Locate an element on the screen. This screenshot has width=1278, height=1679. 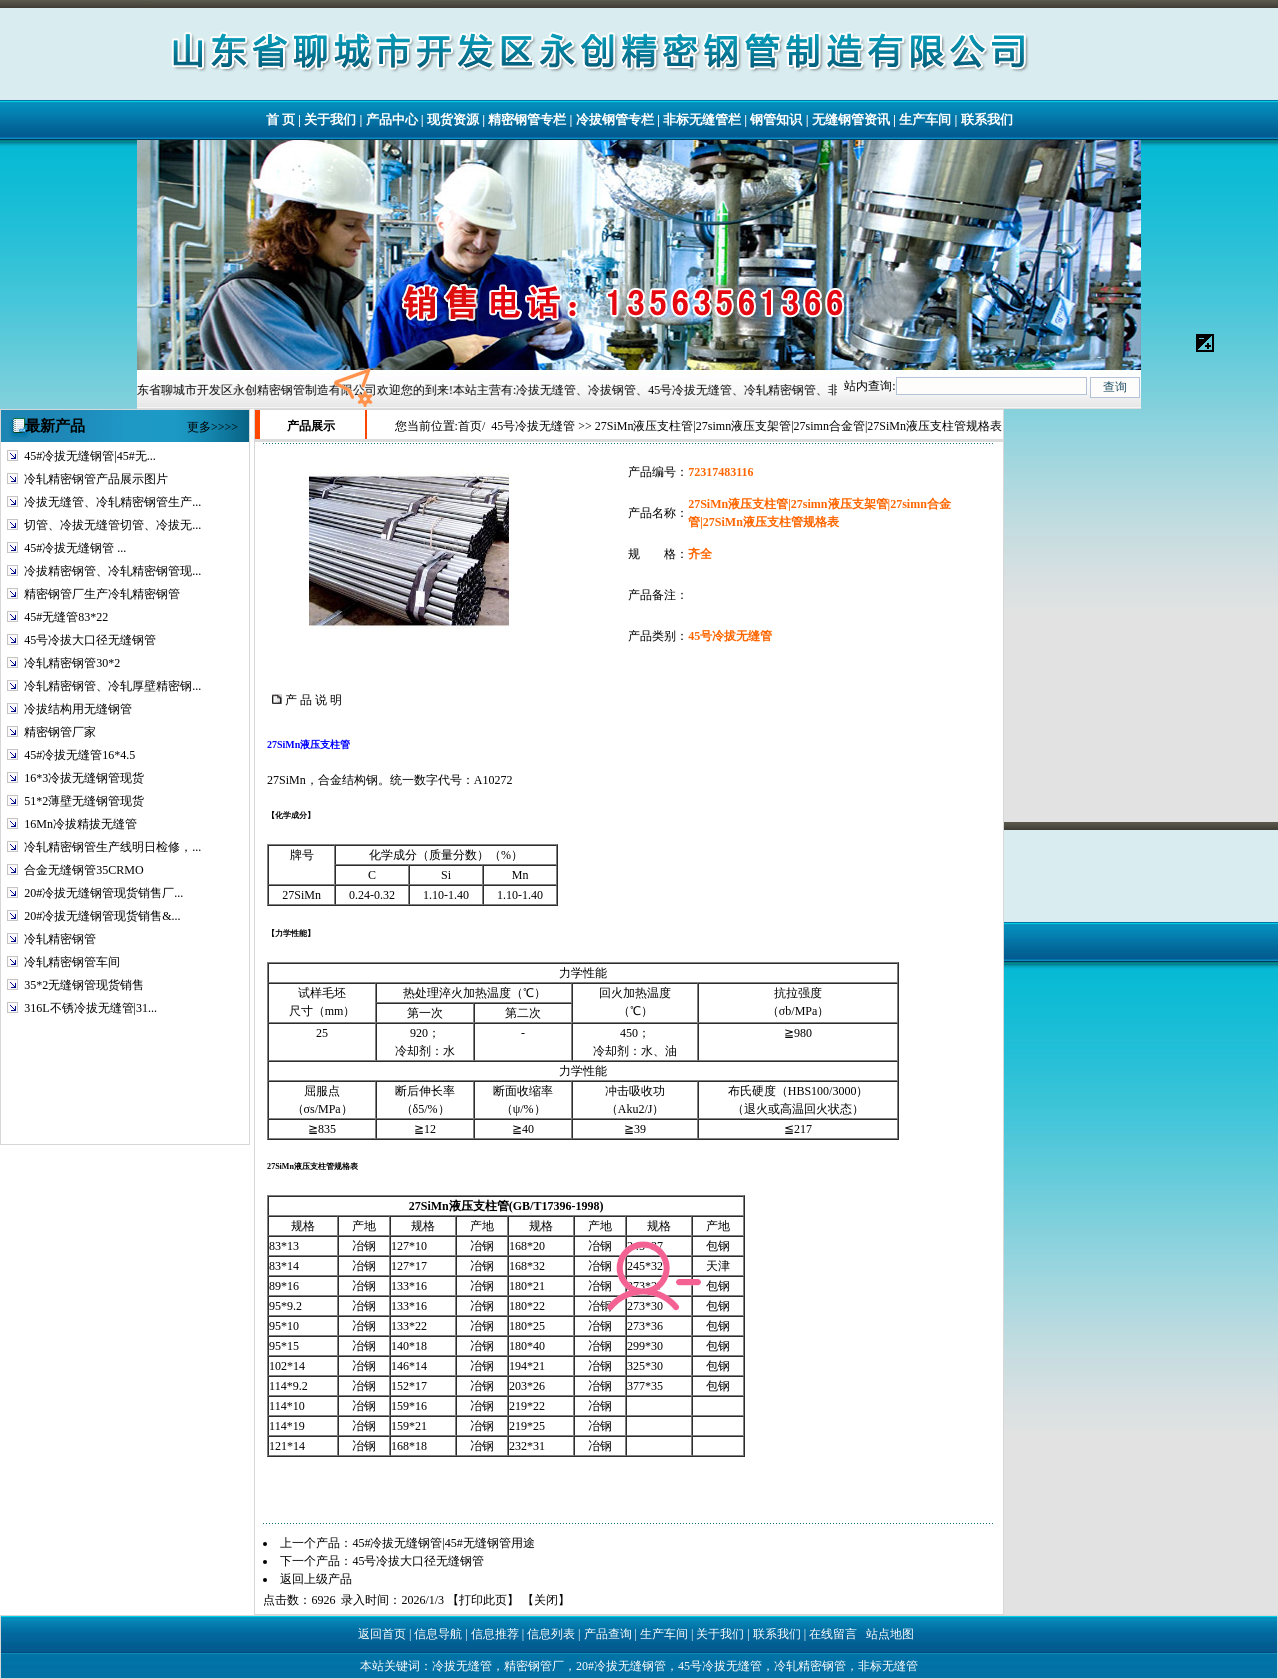
remove a user or contact is located at coordinates (651, 1279).